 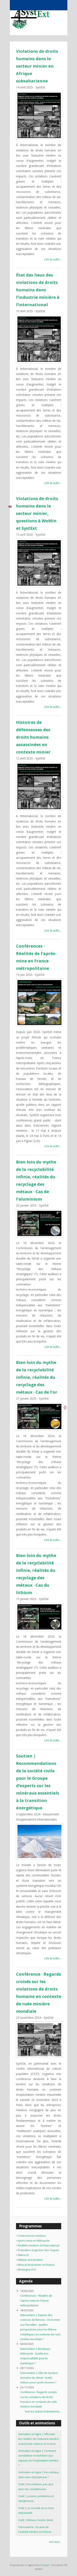 I want to click on align object to vertical center, so click(x=65, y=1407).